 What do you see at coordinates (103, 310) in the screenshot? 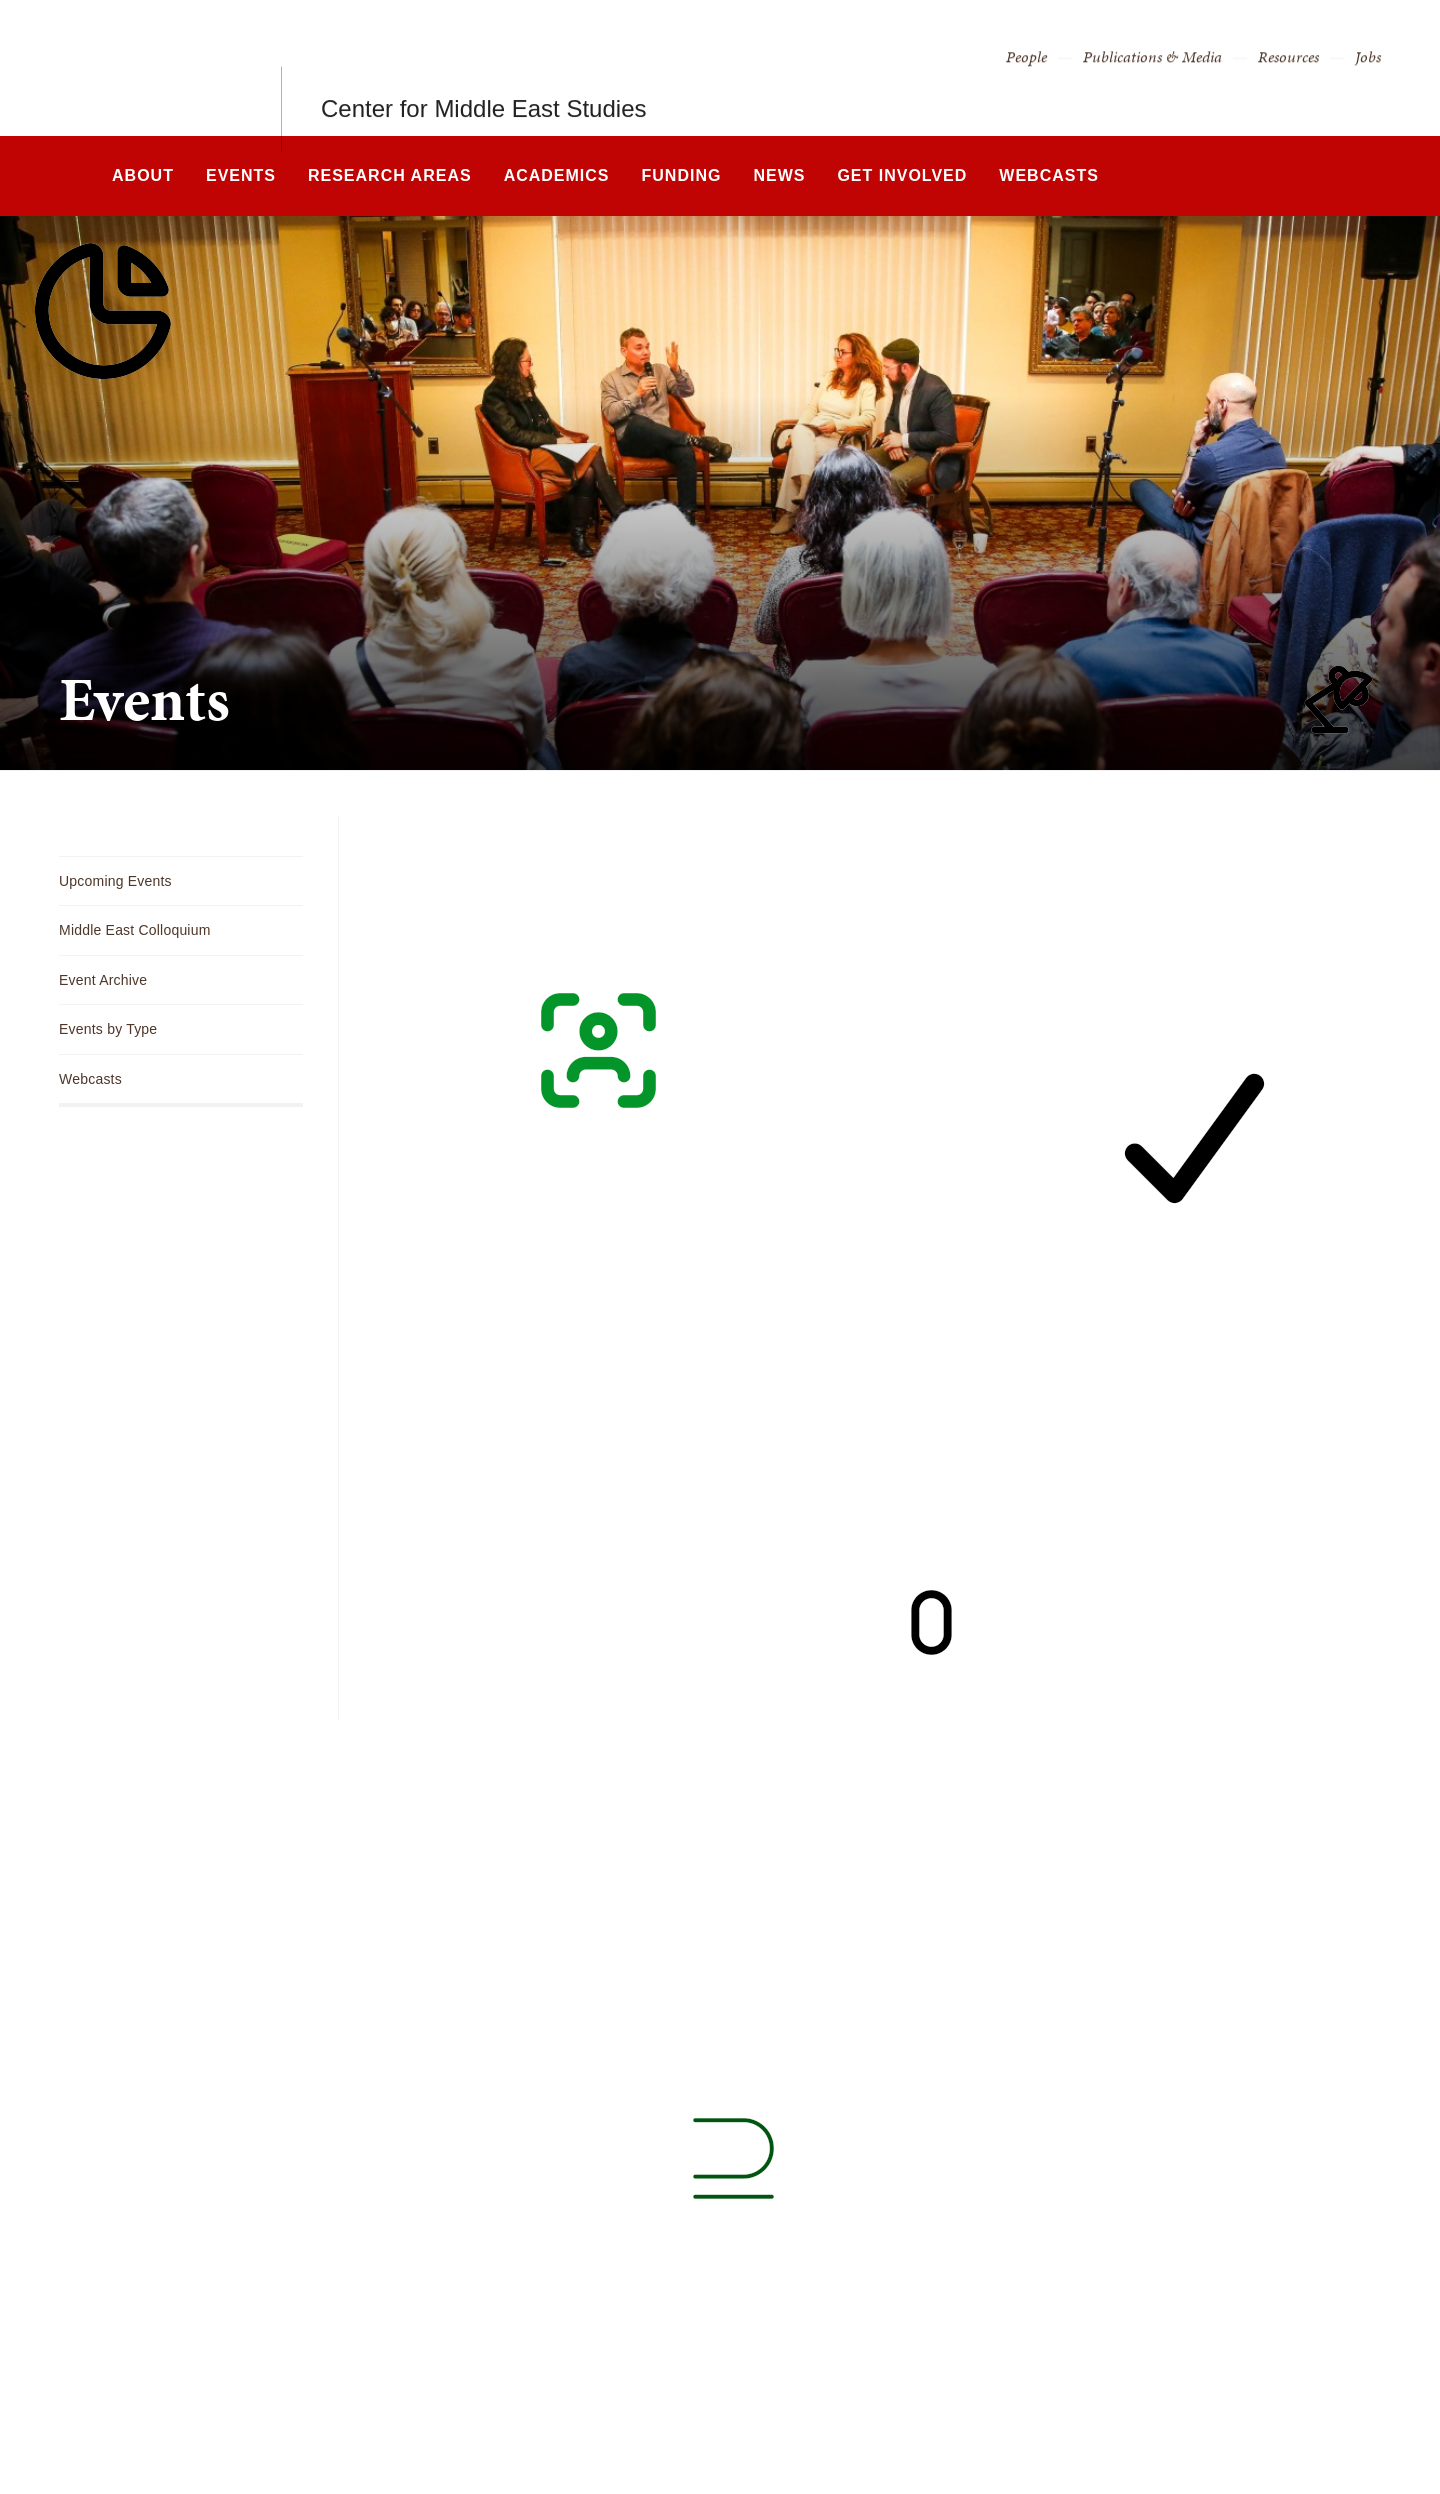
I see `view analytics or statistics breakdown` at bounding box center [103, 310].